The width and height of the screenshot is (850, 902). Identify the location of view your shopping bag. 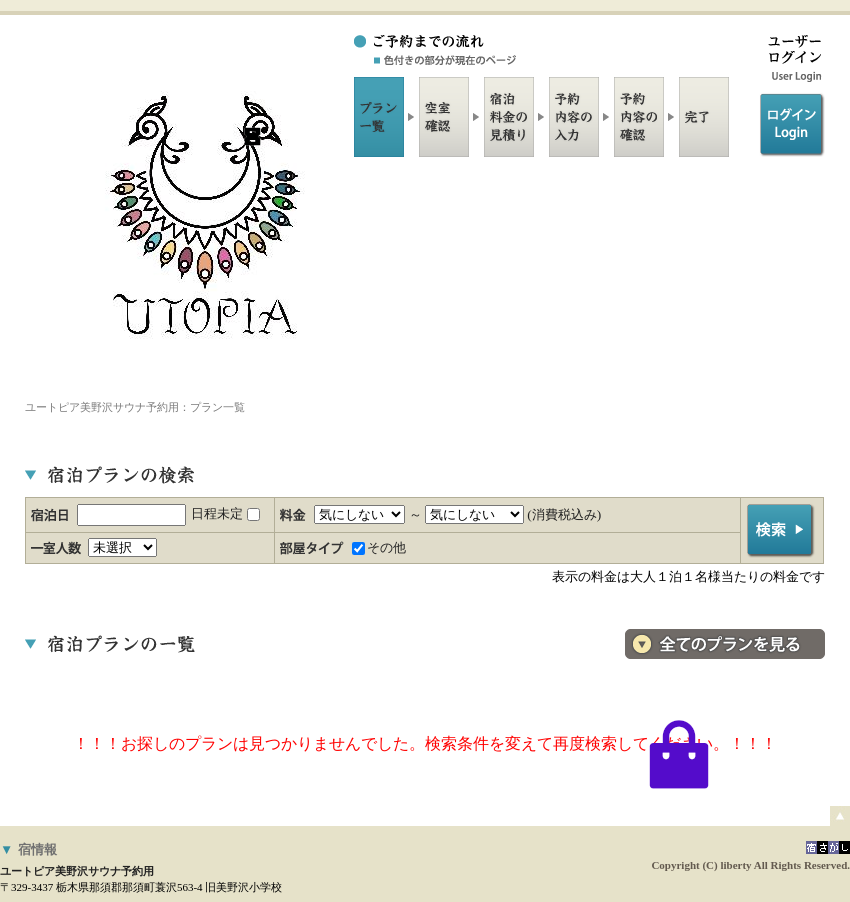
(679, 756).